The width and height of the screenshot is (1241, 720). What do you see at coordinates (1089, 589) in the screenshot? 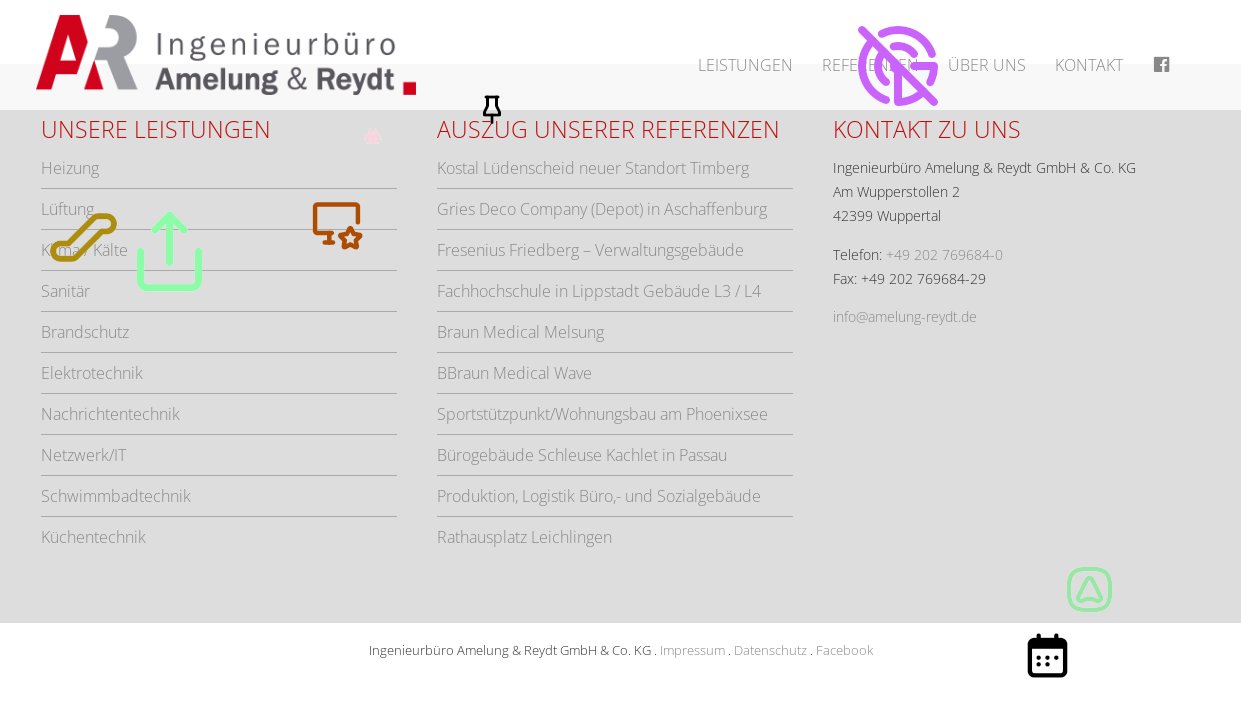
I see `AdonisJS framework logo` at bounding box center [1089, 589].